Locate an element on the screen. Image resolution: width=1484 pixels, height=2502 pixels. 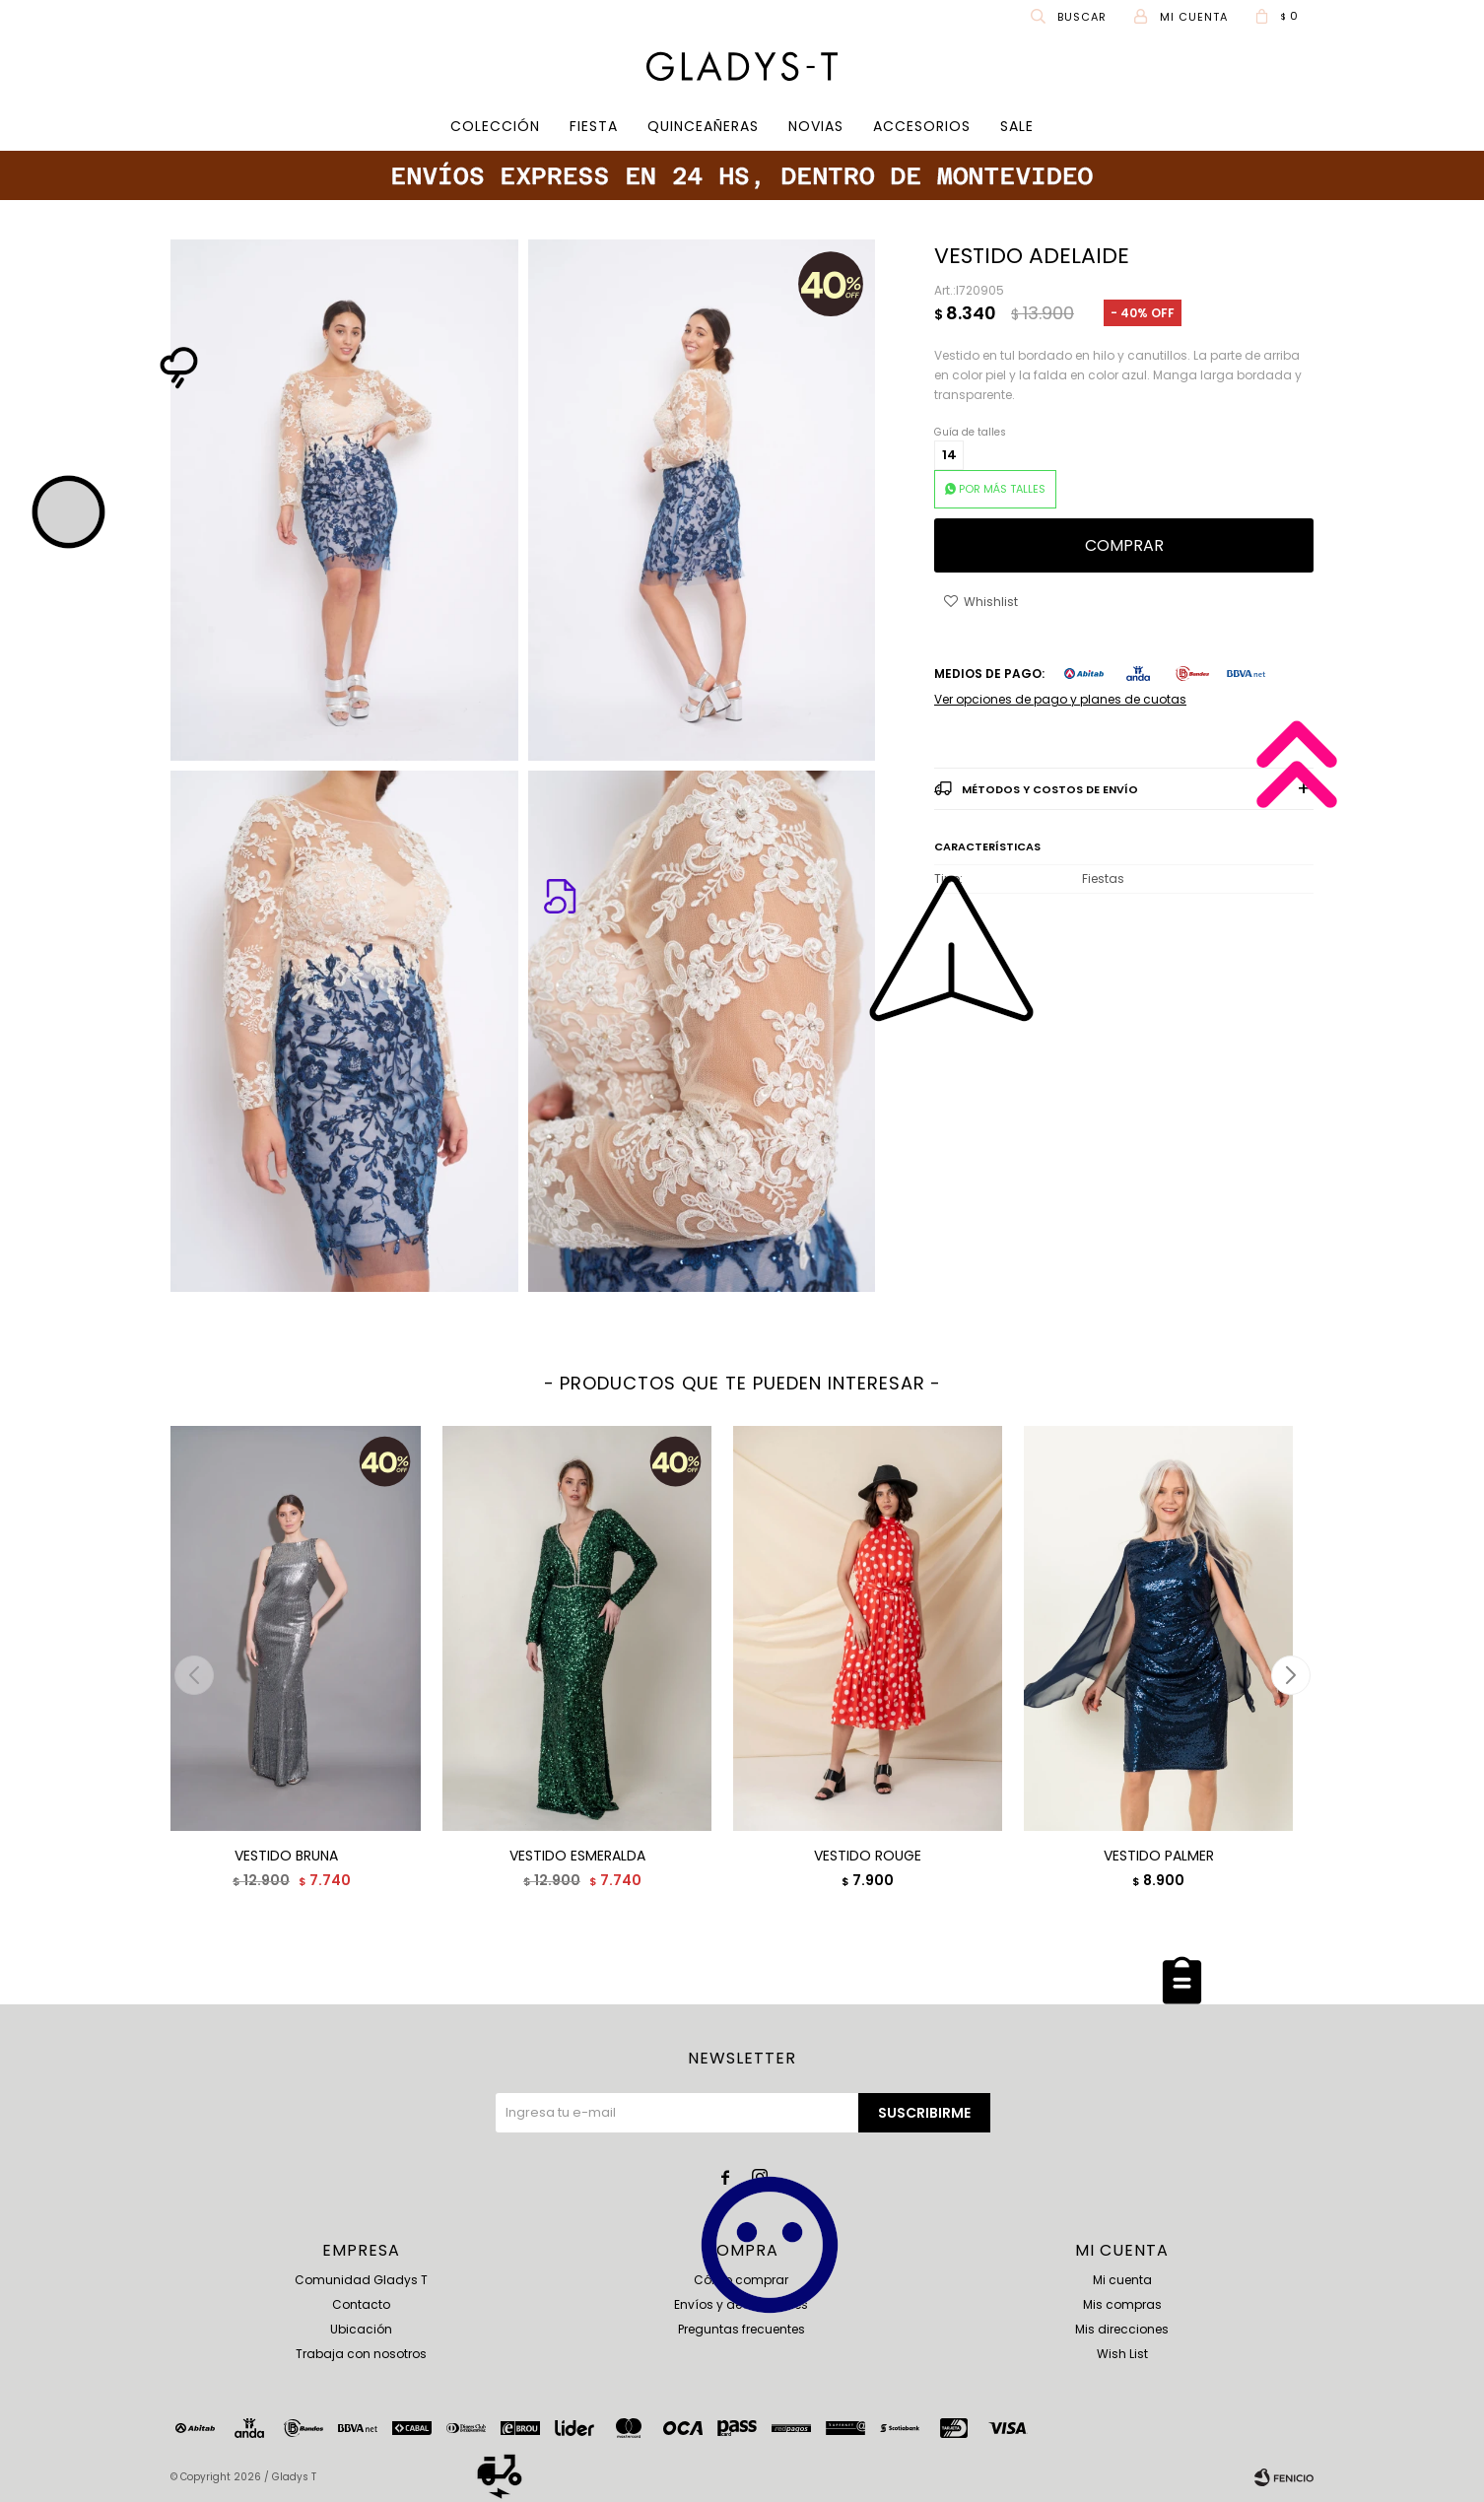
send a message is located at coordinates (951, 951).